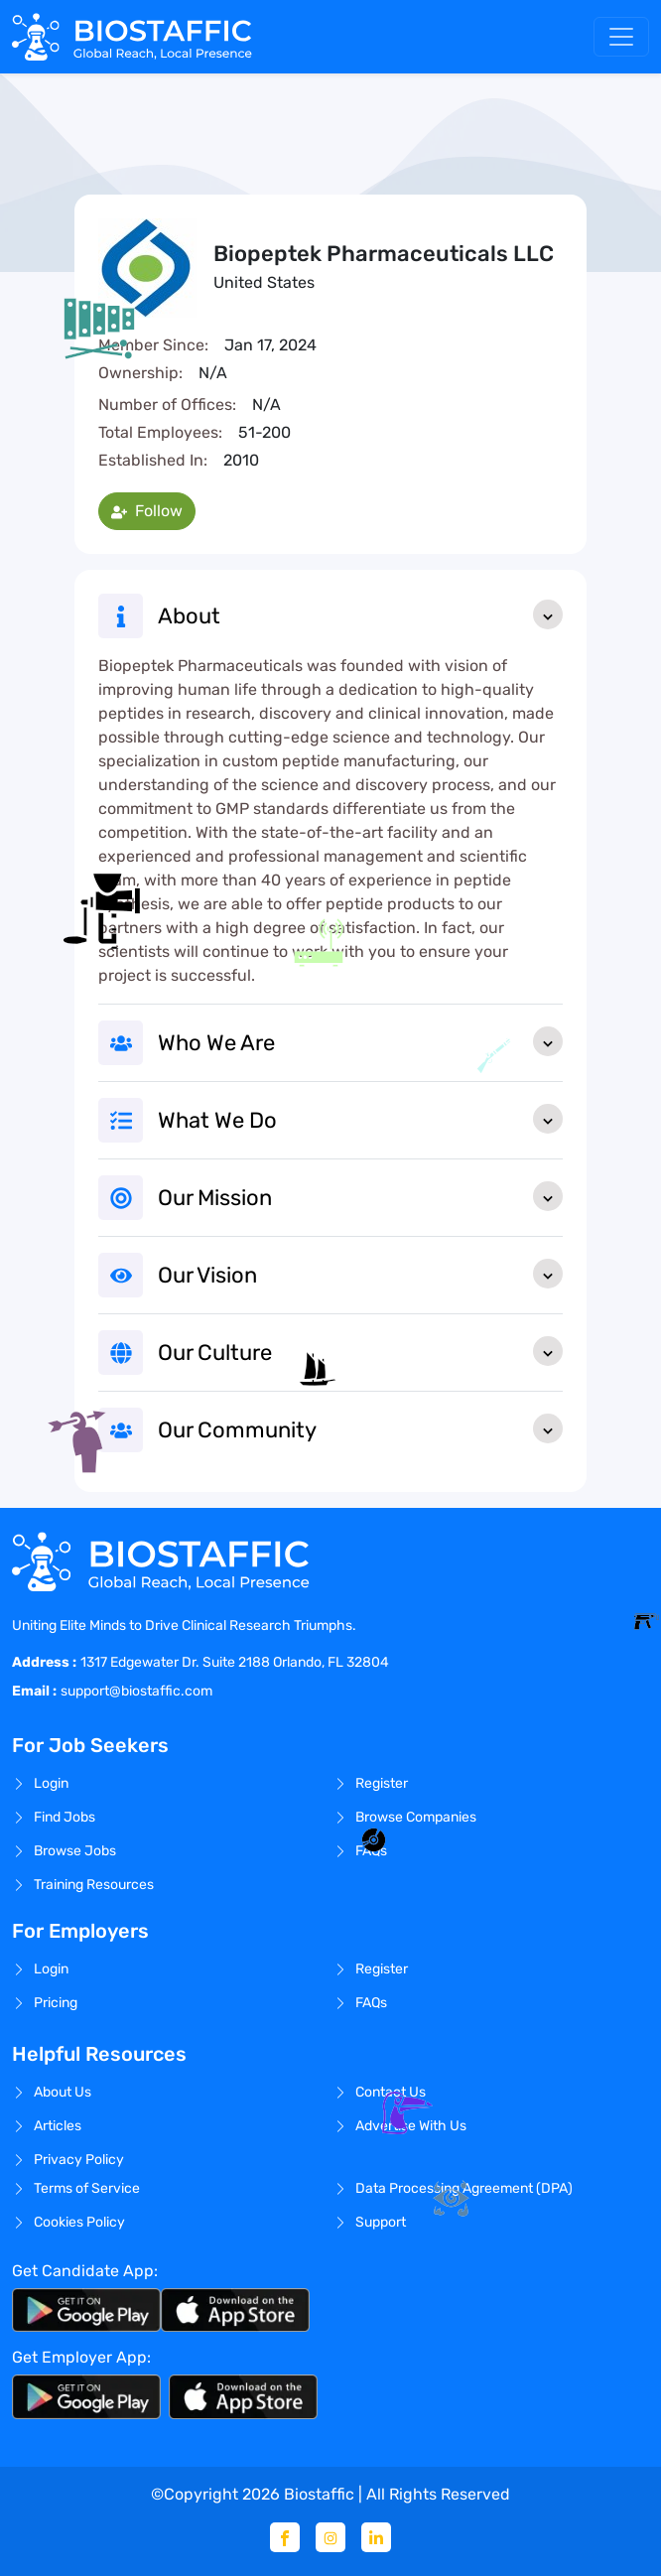 This screenshot has height=2576, width=661. Describe the element at coordinates (318, 1369) in the screenshot. I see `select a sailing boat or nautical vessel` at that location.